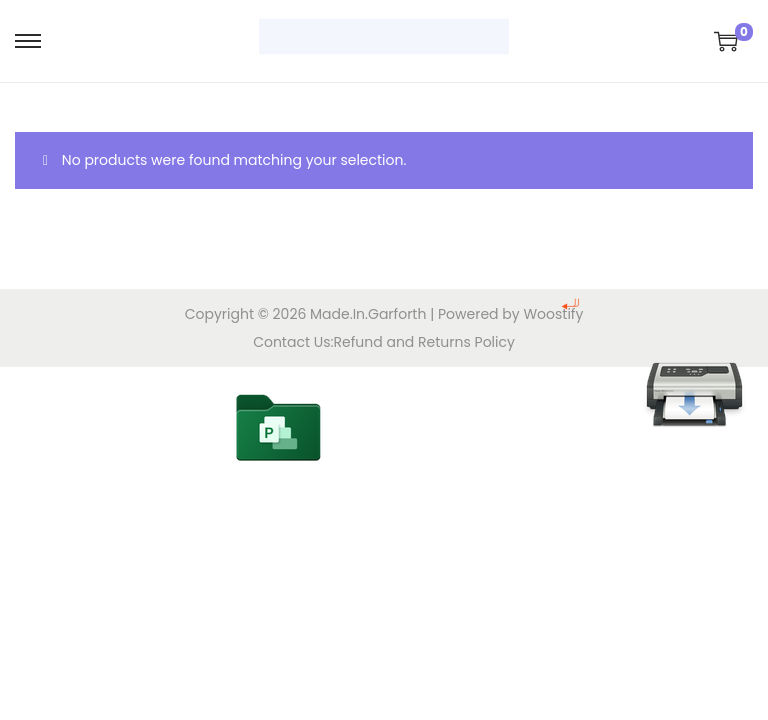 The width and height of the screenshot is (768, 720). Describe the element at coordinates (570, 304) in the screenshot. I see `reply to all recipients of an email` at that location.